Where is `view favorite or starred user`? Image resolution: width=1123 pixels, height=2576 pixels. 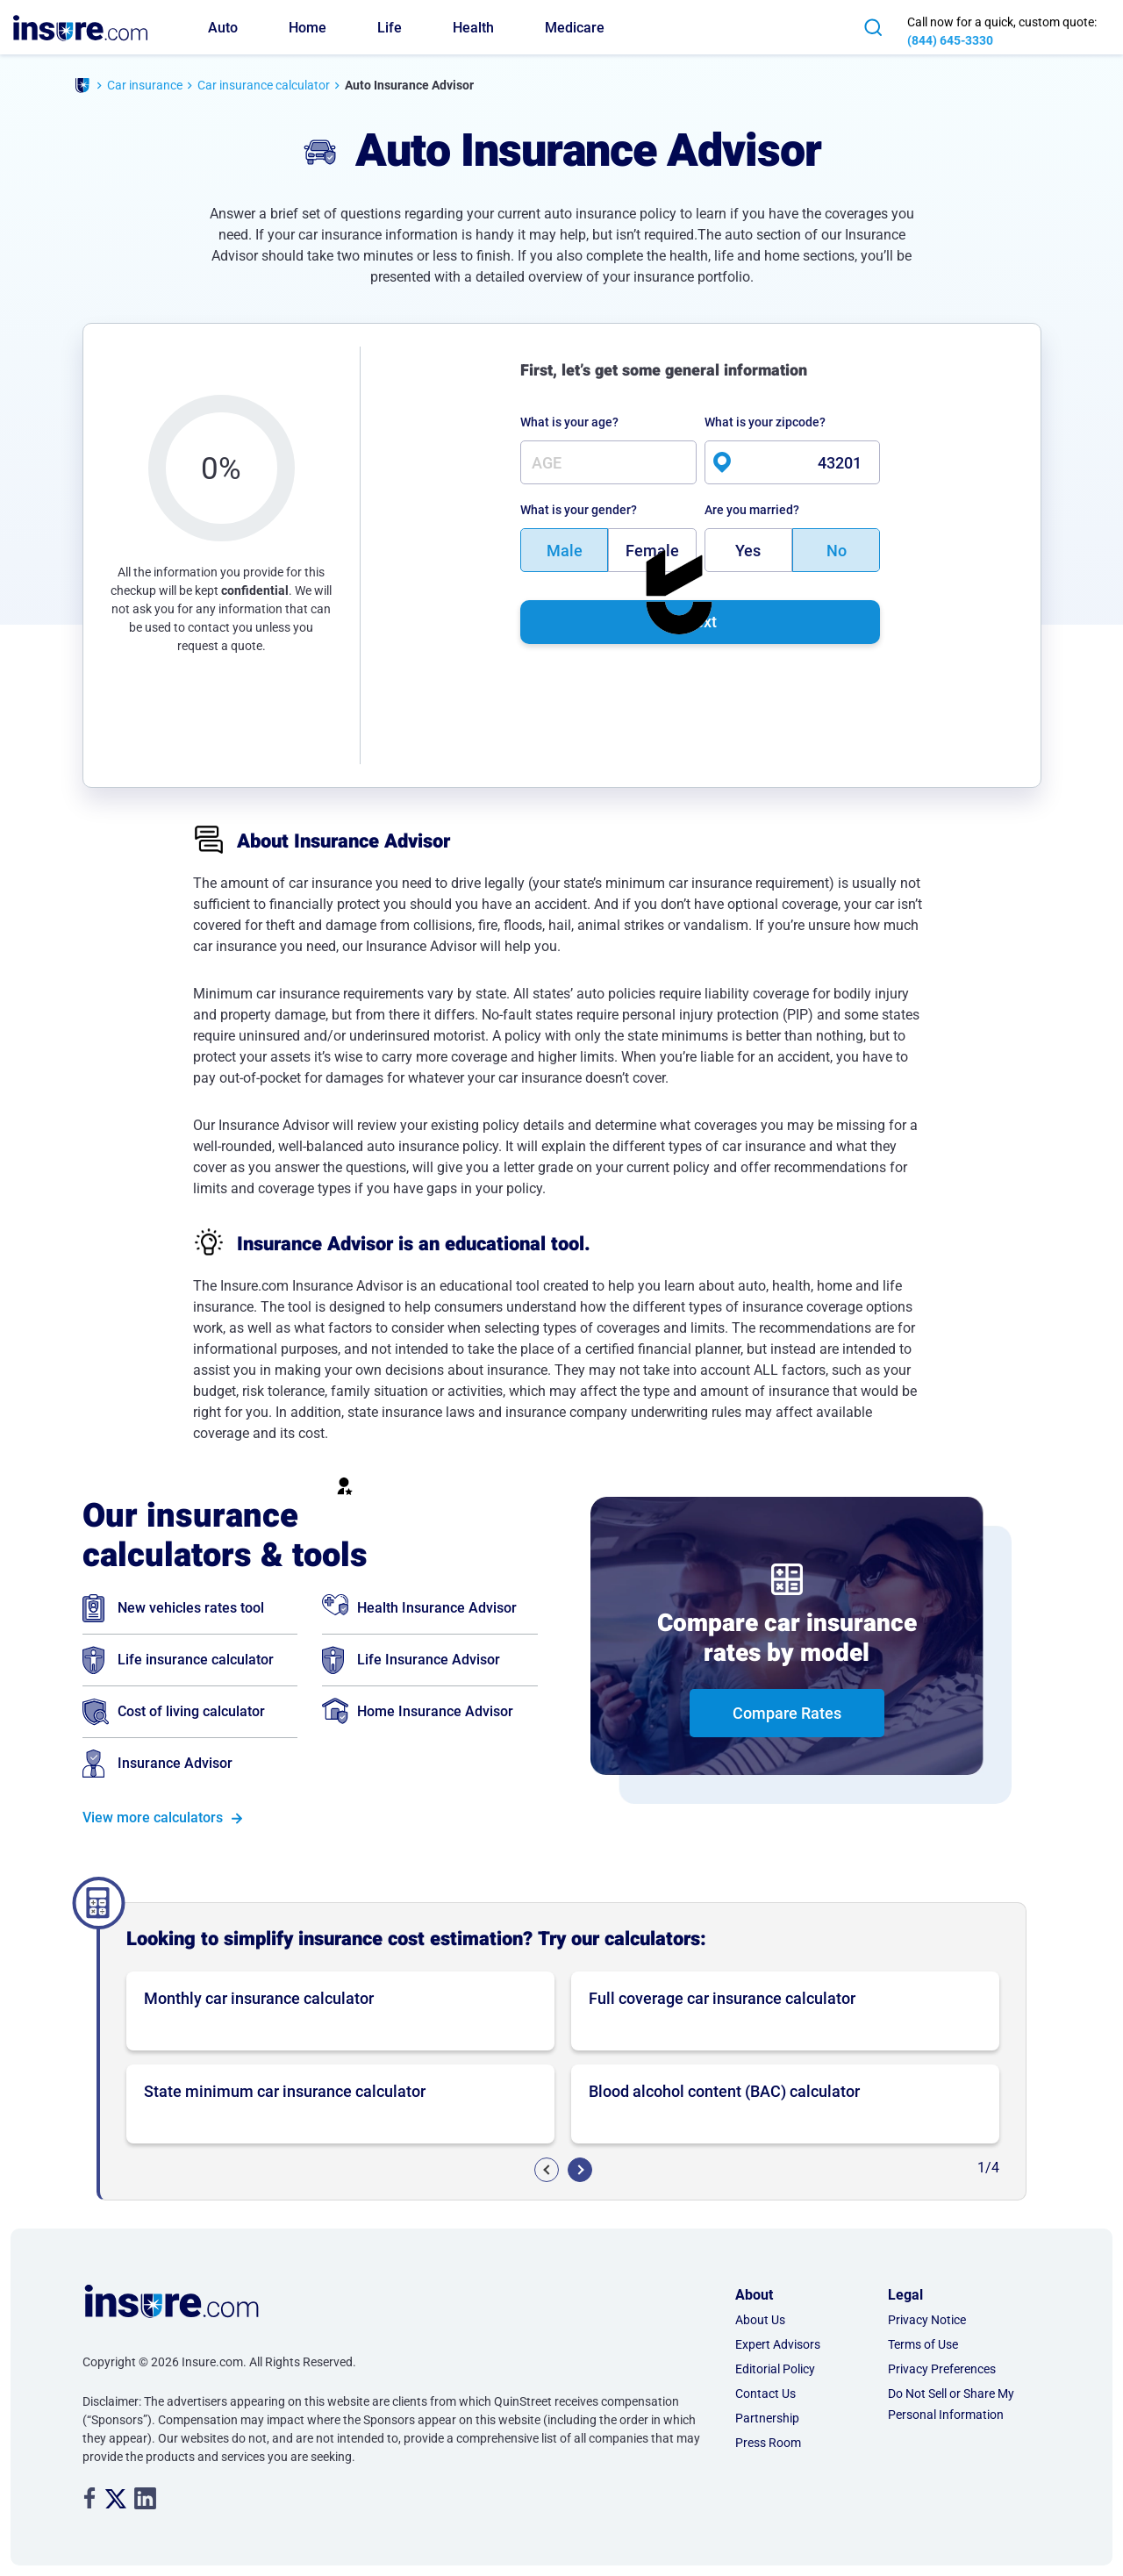 view favorite or starred user is located at coordinates (344, 1486).